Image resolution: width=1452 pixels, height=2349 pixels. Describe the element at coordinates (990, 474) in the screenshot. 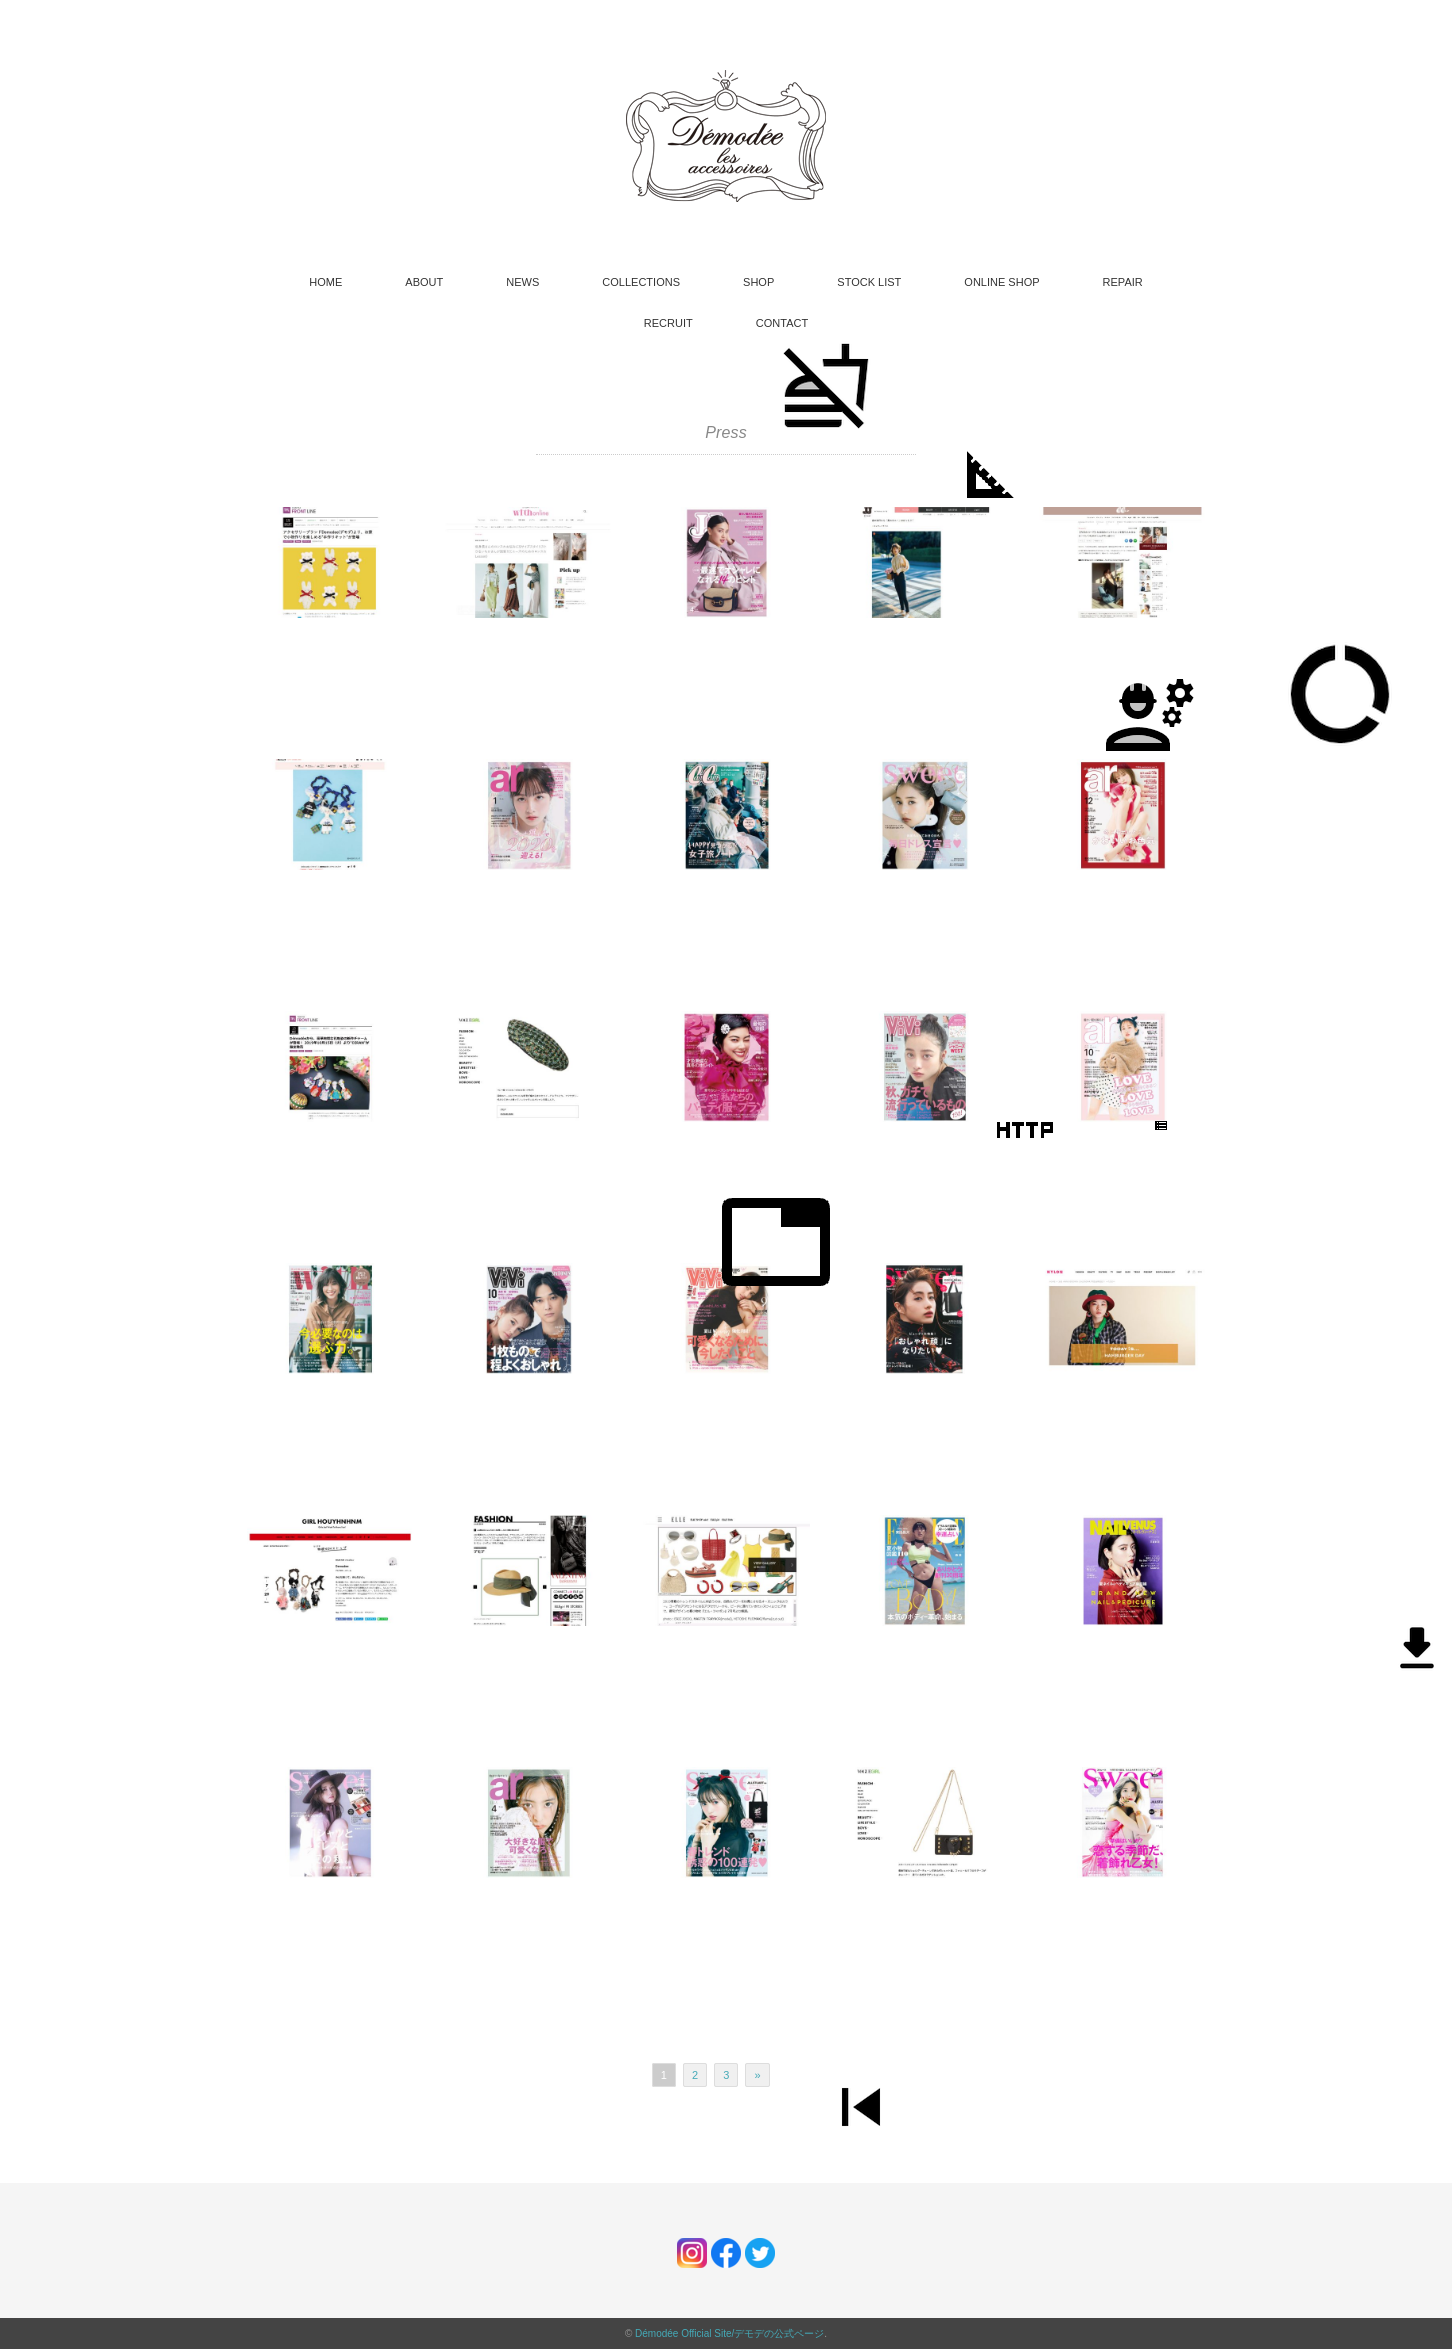

I see `measure area or dimensions` at that location.